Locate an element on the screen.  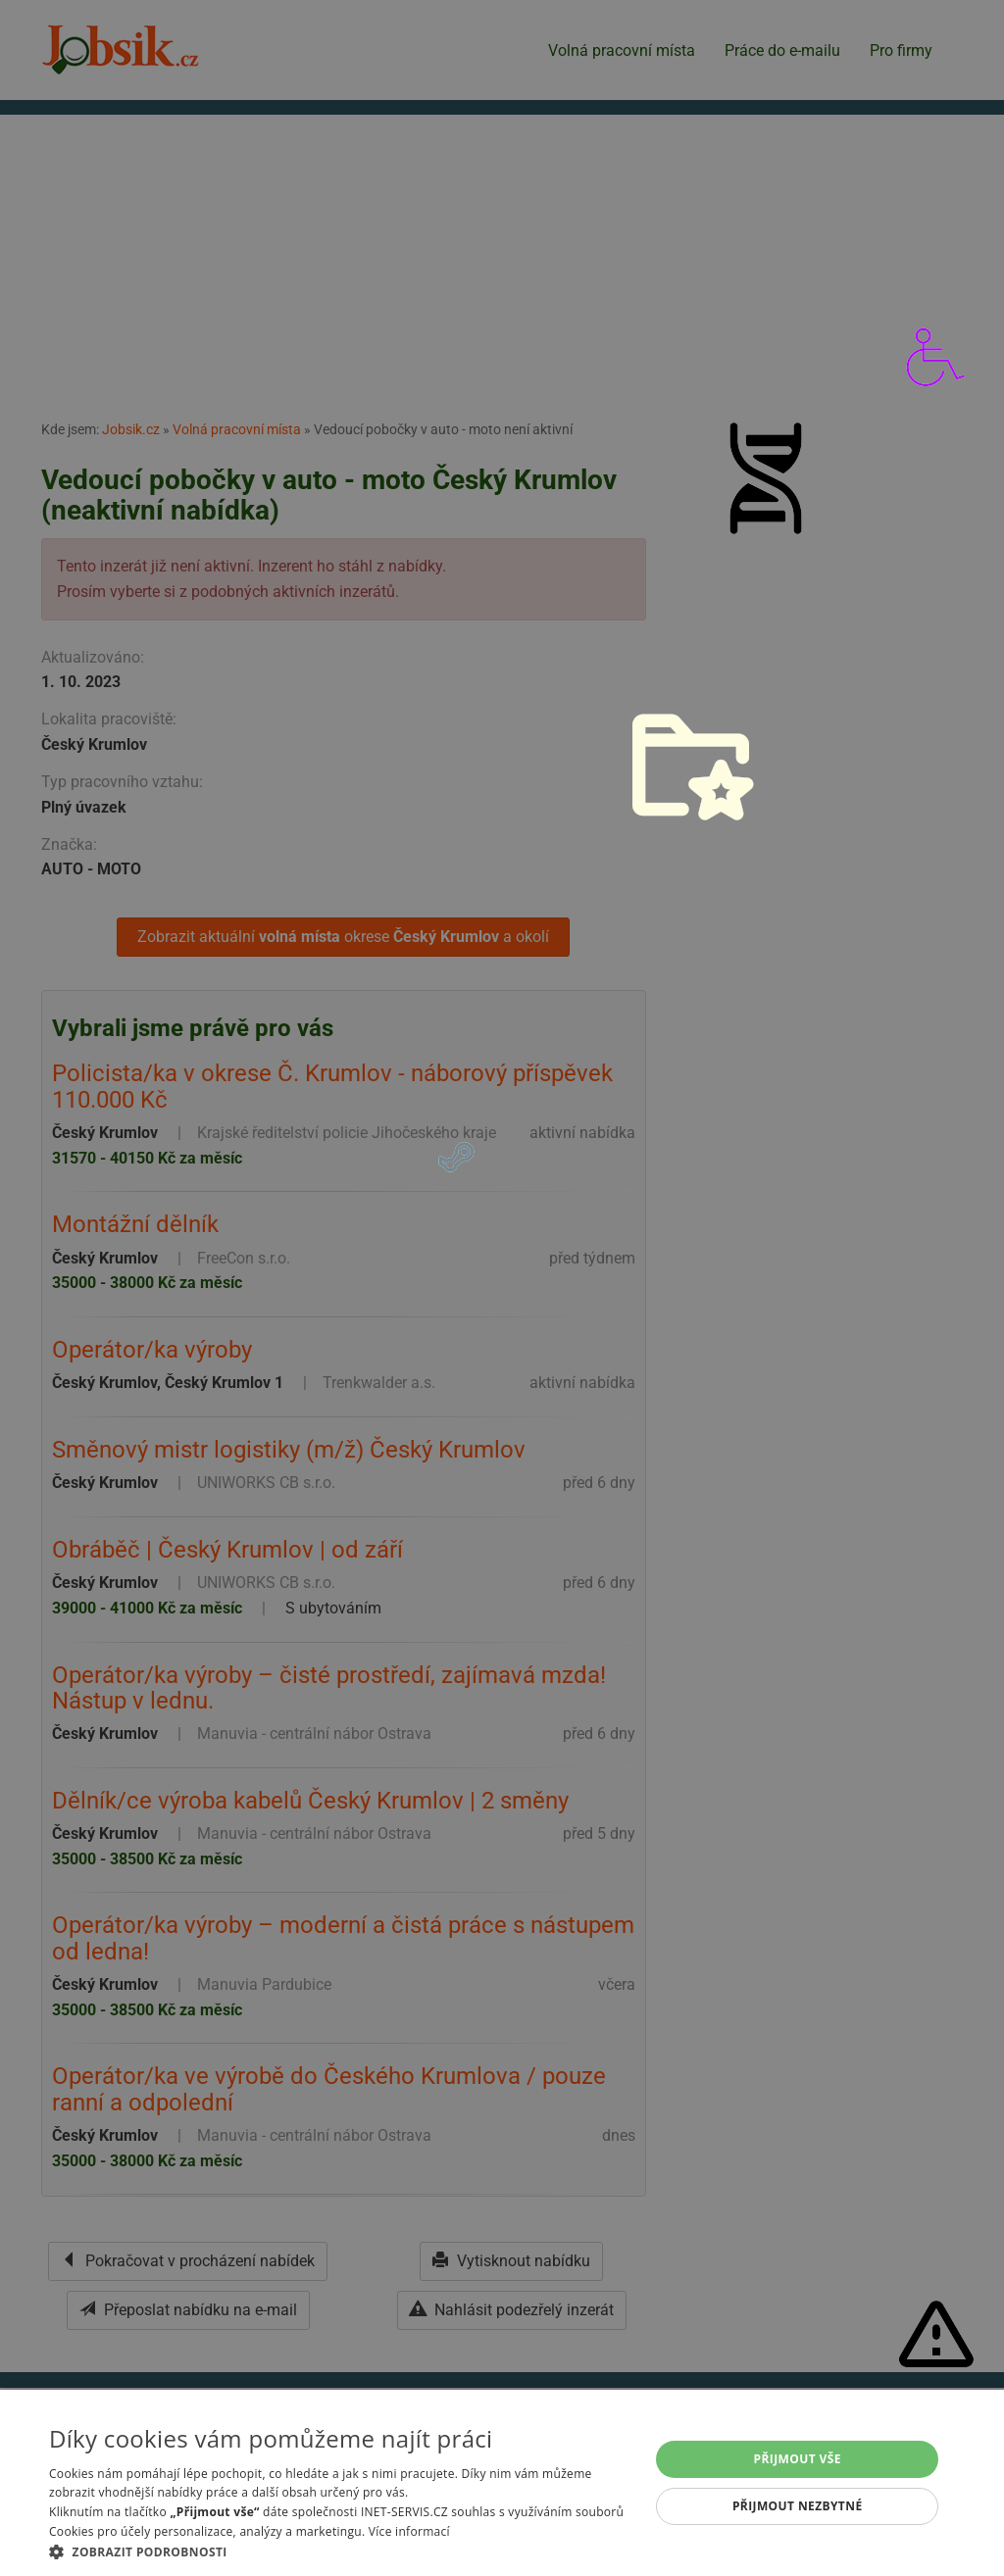
open Steam gaming platform is located at coordinates (456, 1156).